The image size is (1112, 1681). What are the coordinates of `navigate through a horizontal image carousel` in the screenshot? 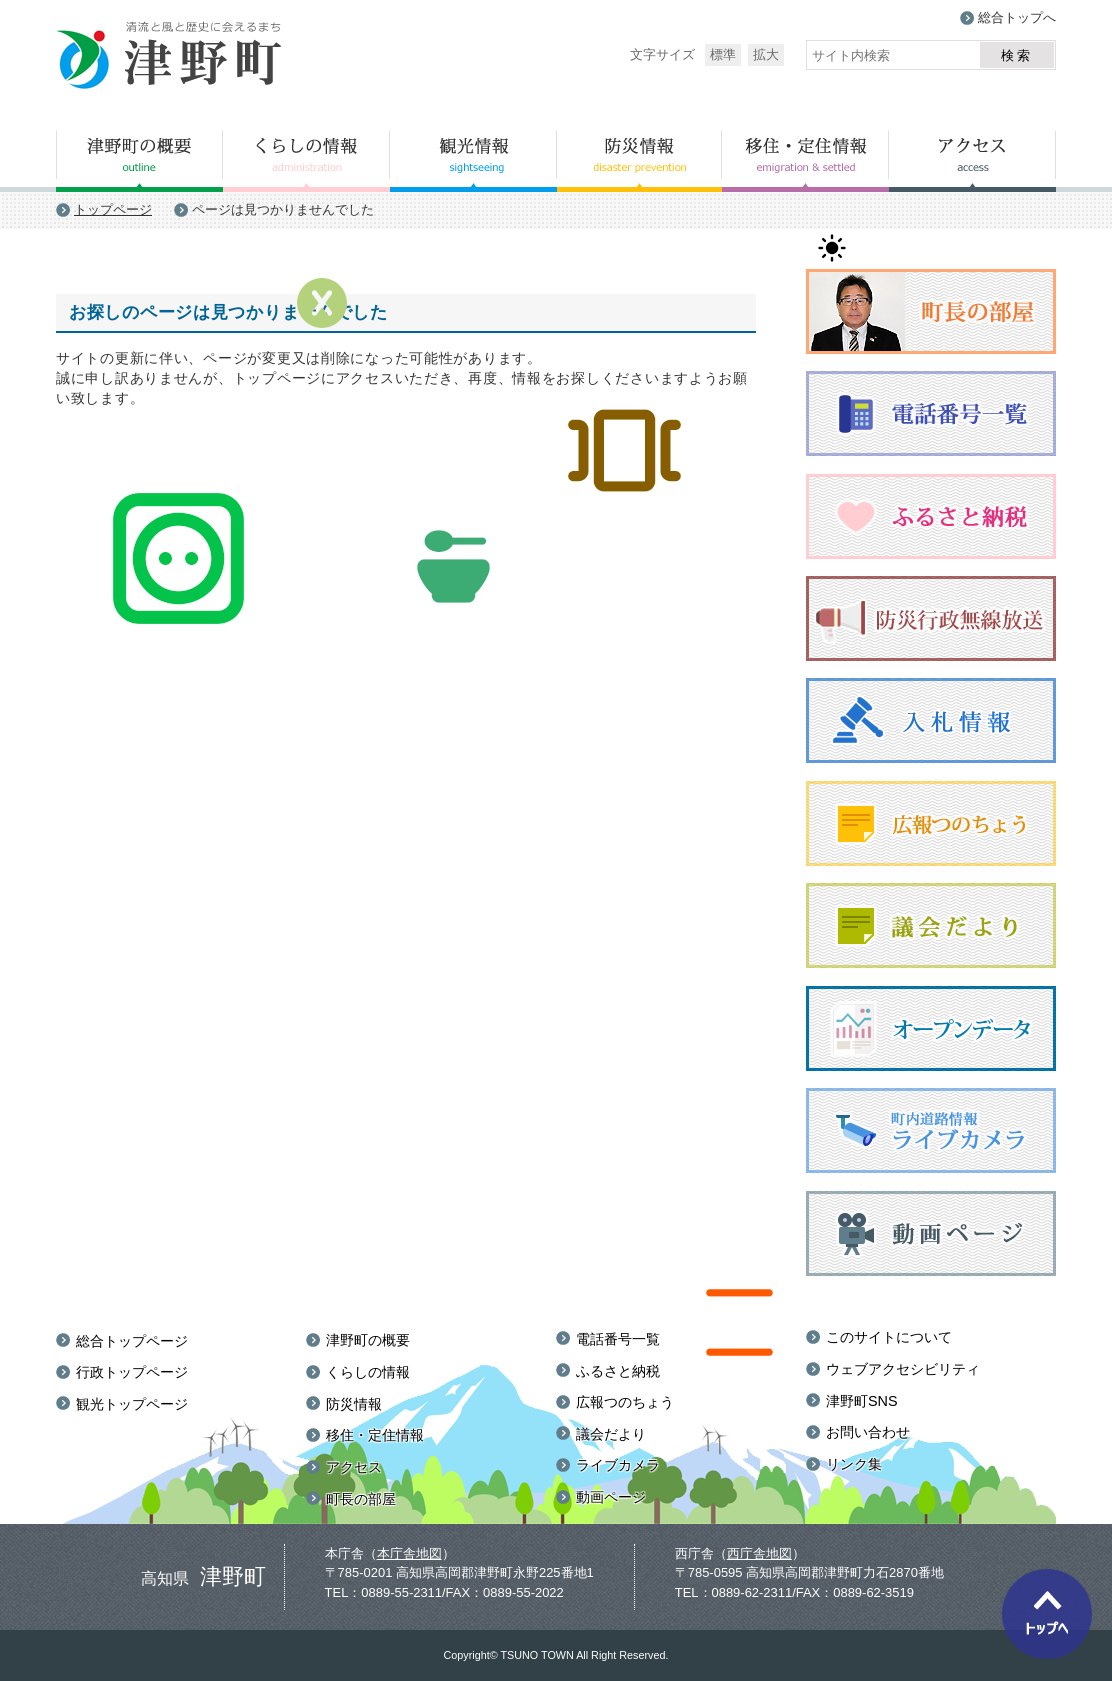 It's located at (624, 450).